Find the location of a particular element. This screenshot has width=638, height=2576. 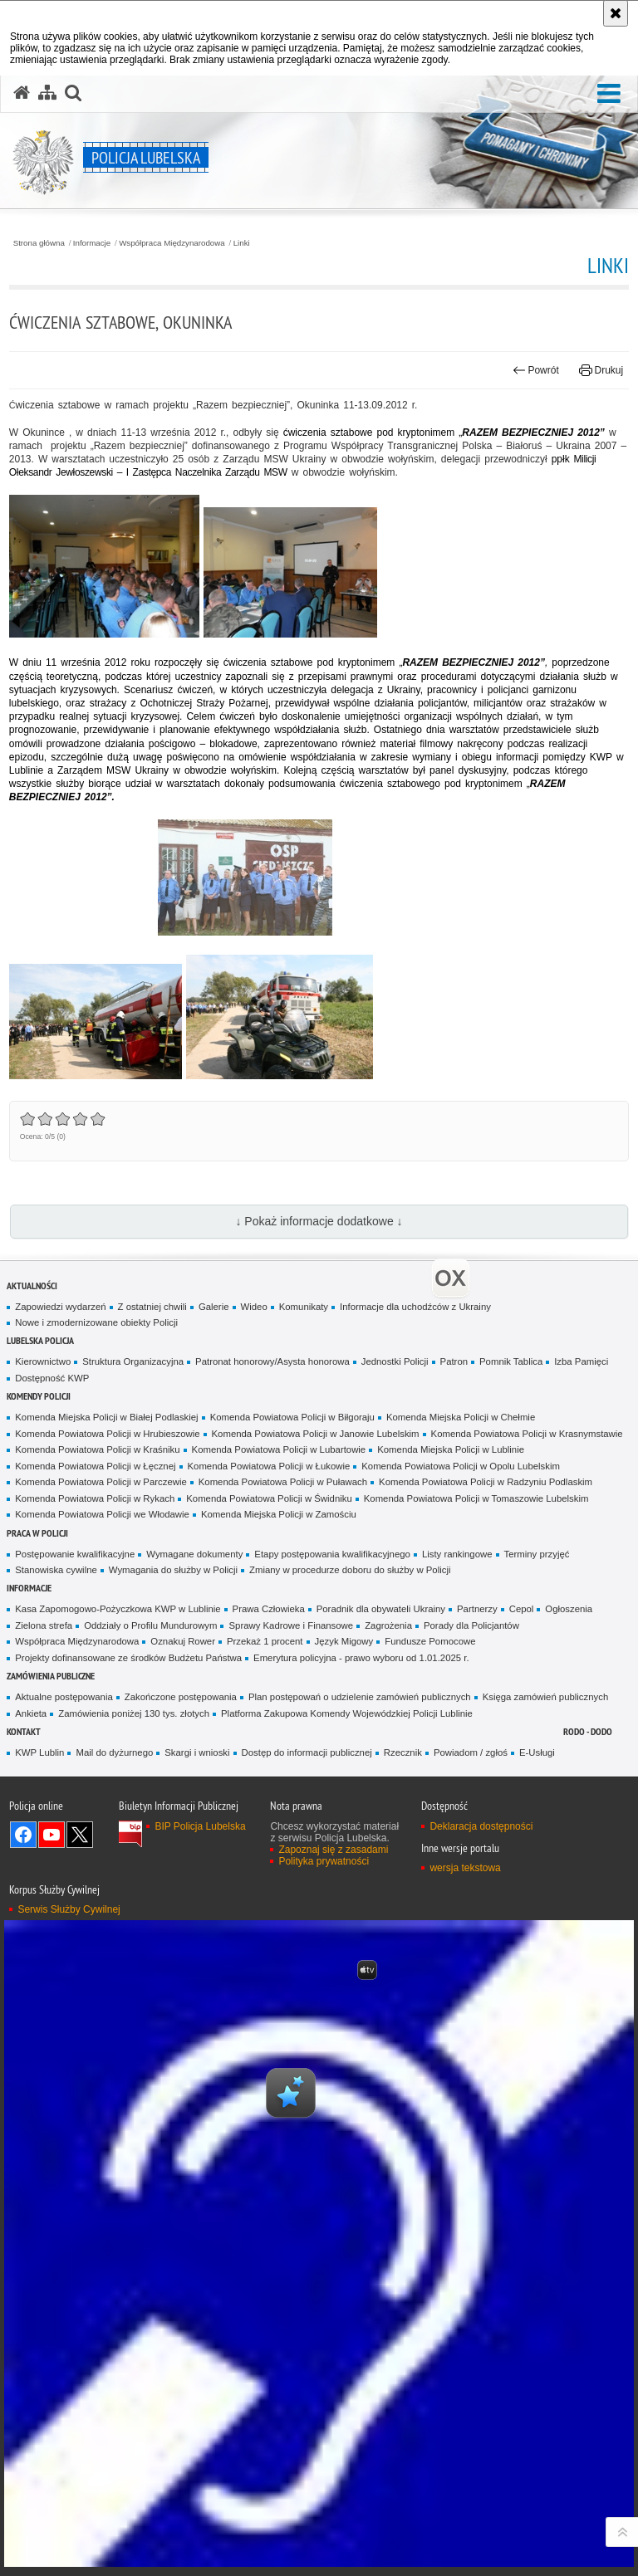

open anki flashcard app is located at coordinates (291, 2093).